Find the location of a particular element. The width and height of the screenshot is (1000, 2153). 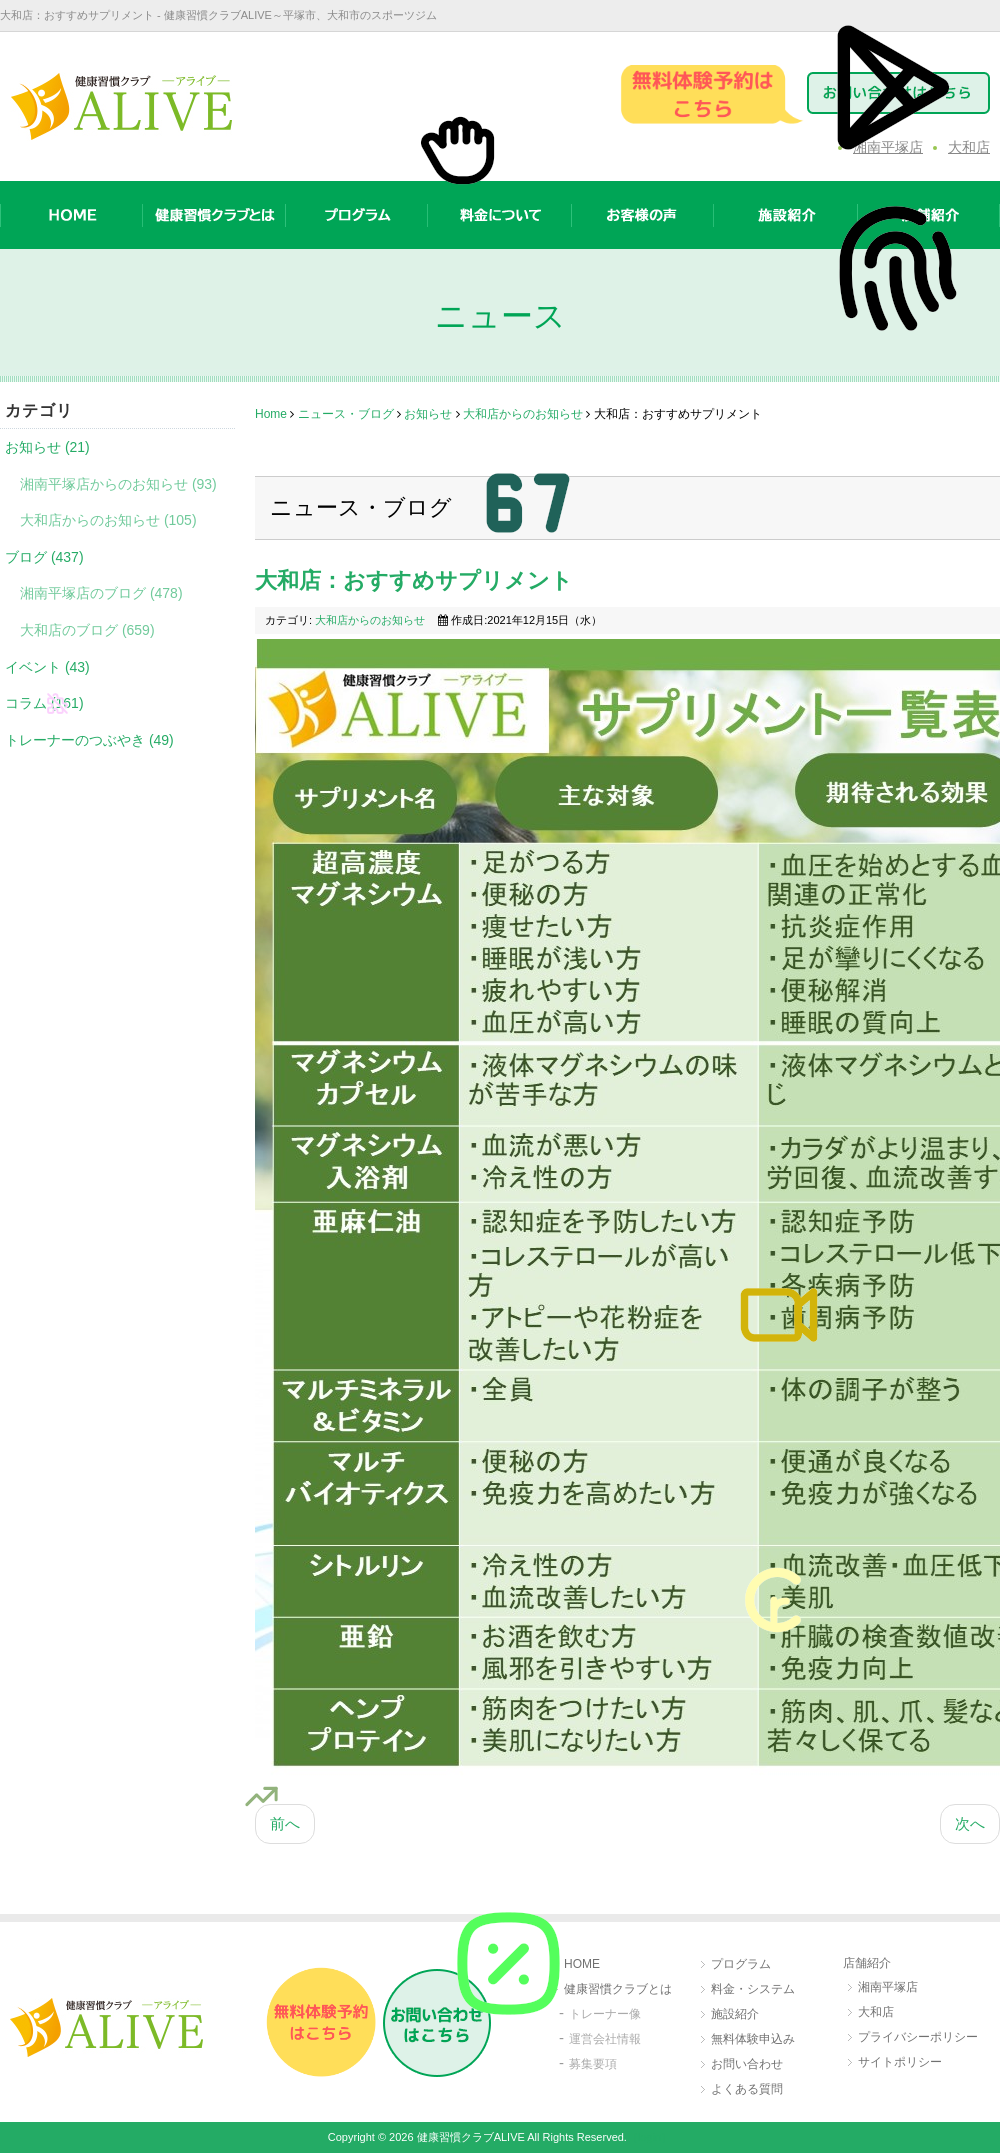

drag to reorder or move an item is located at coordinates (458, 148).